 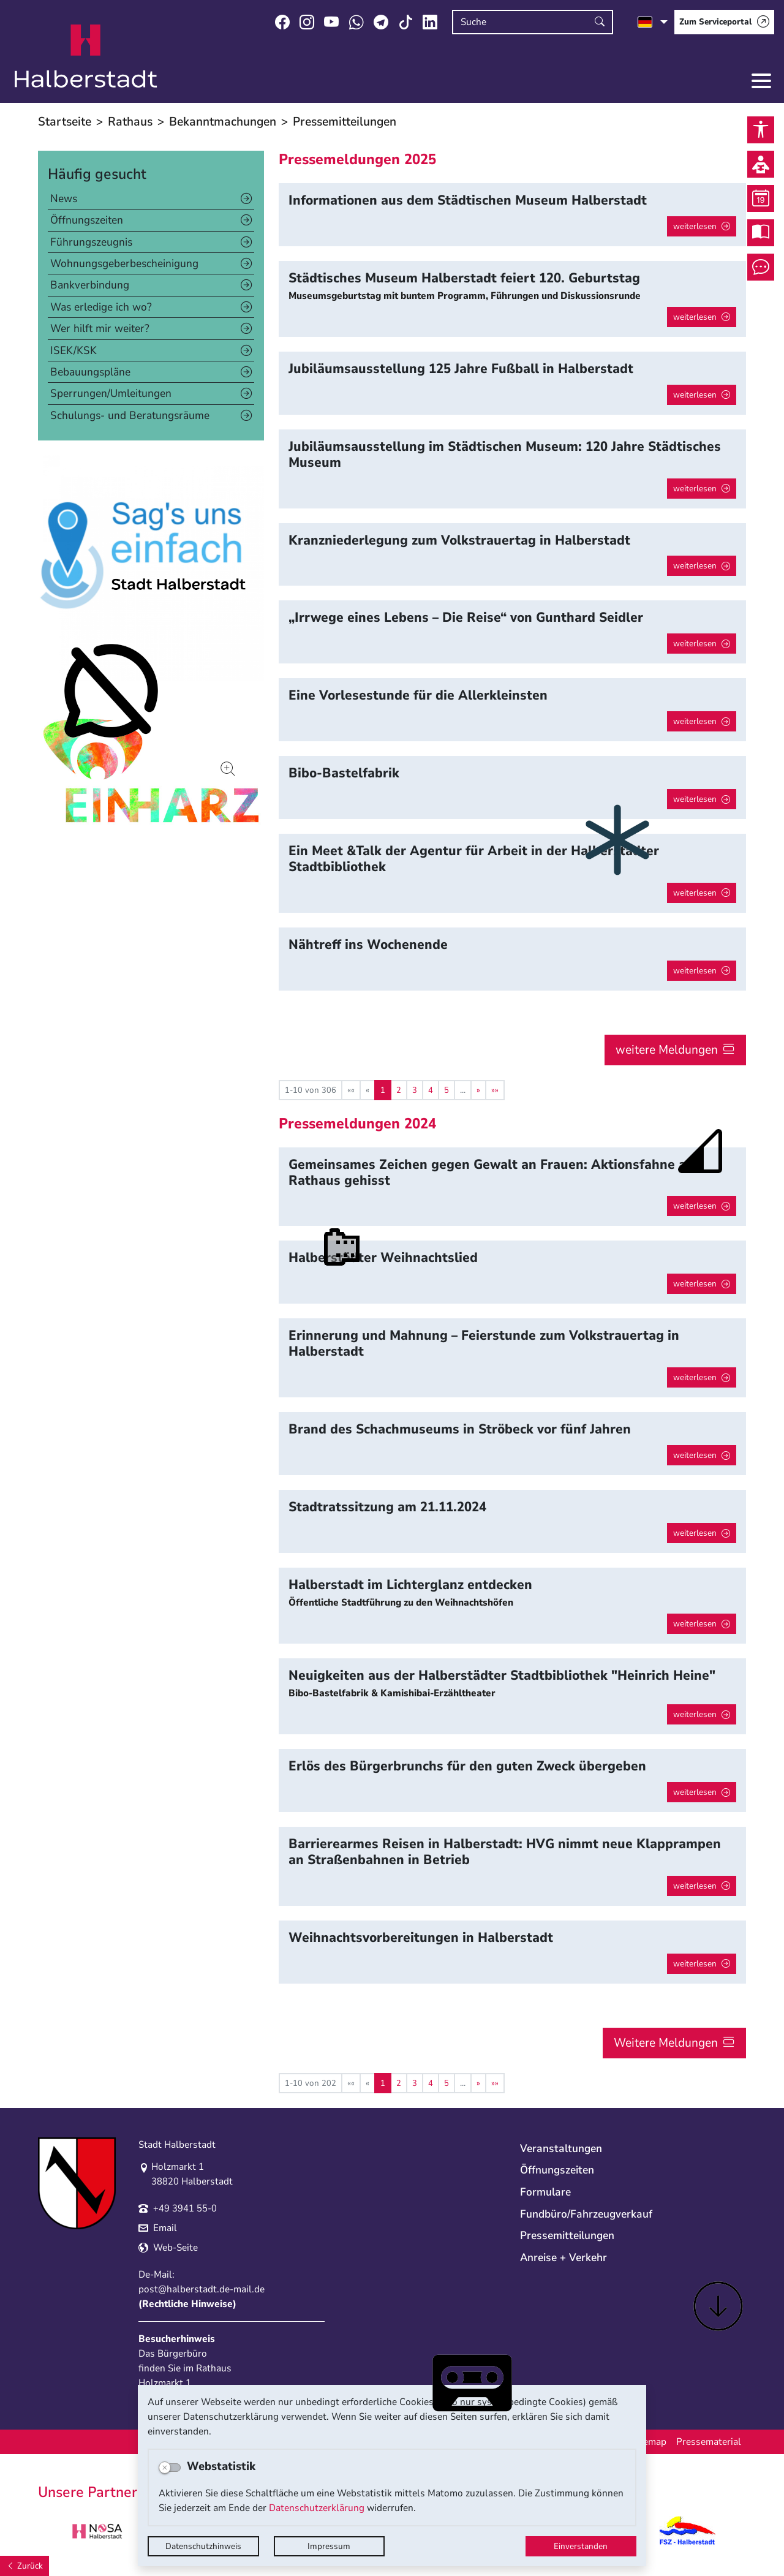 I want to click on indicates a required field in a form, so click(x=617, y=840).